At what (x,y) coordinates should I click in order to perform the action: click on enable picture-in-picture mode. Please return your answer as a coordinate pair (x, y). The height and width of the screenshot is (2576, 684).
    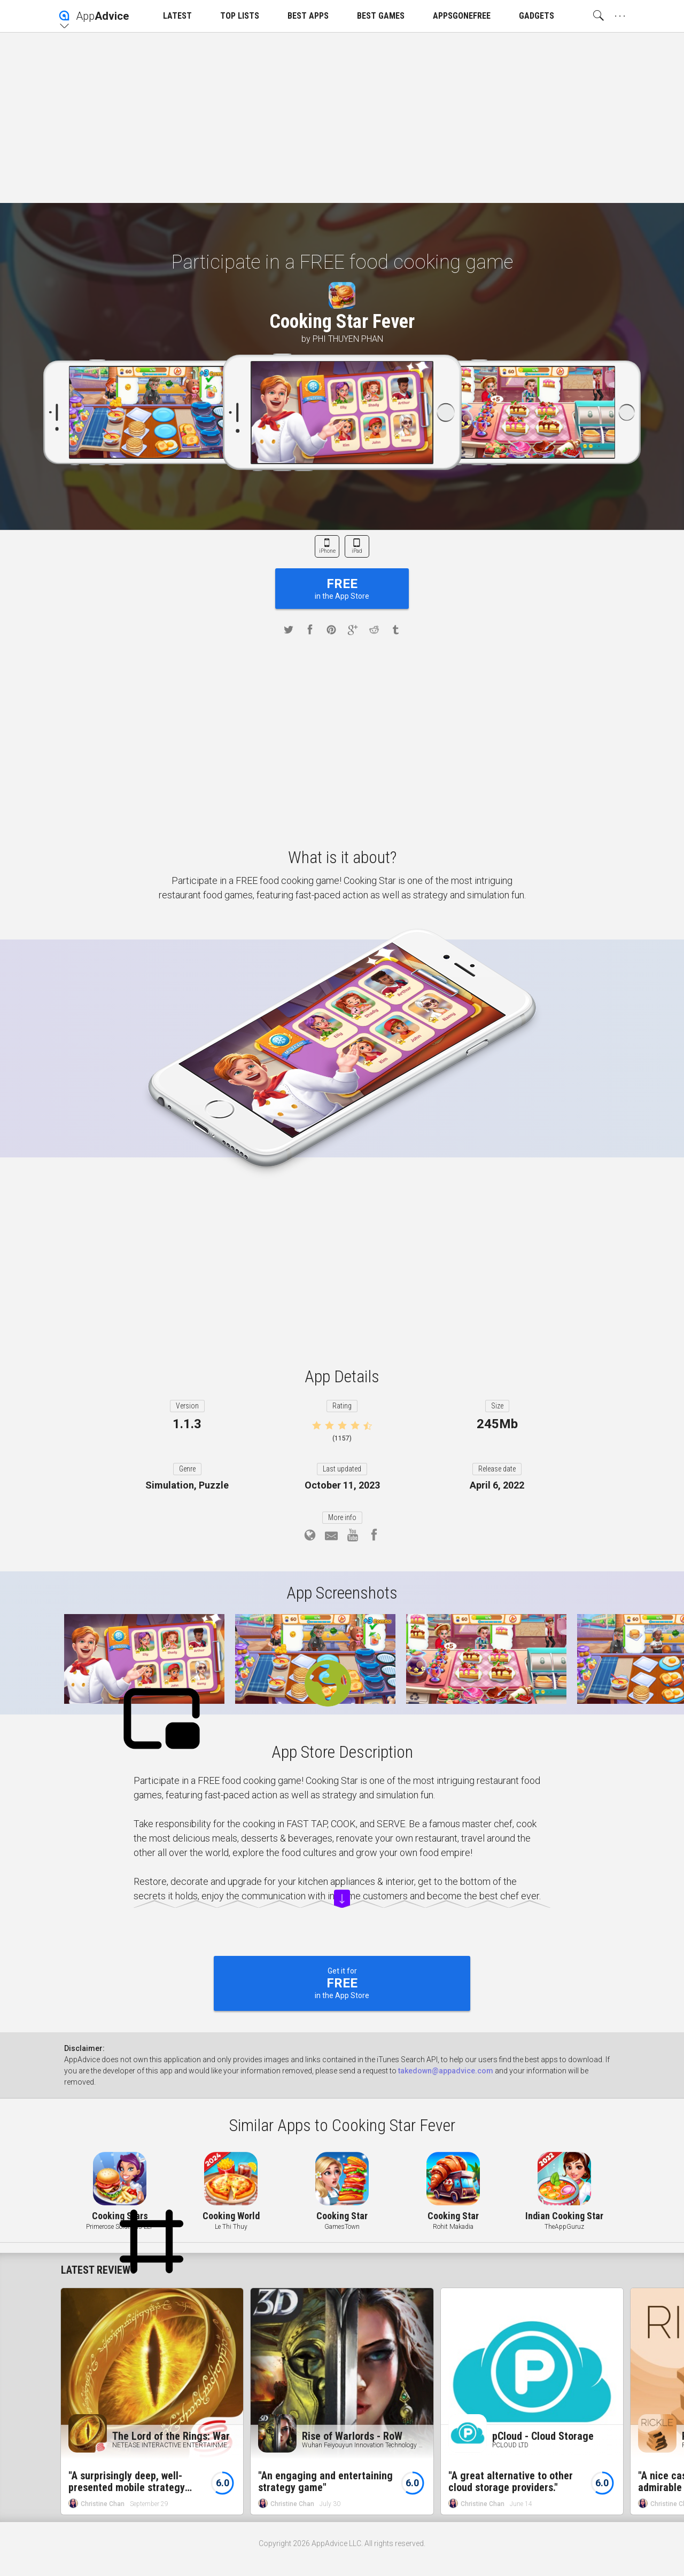
    Looking at the image, I should click on (161, 1718).